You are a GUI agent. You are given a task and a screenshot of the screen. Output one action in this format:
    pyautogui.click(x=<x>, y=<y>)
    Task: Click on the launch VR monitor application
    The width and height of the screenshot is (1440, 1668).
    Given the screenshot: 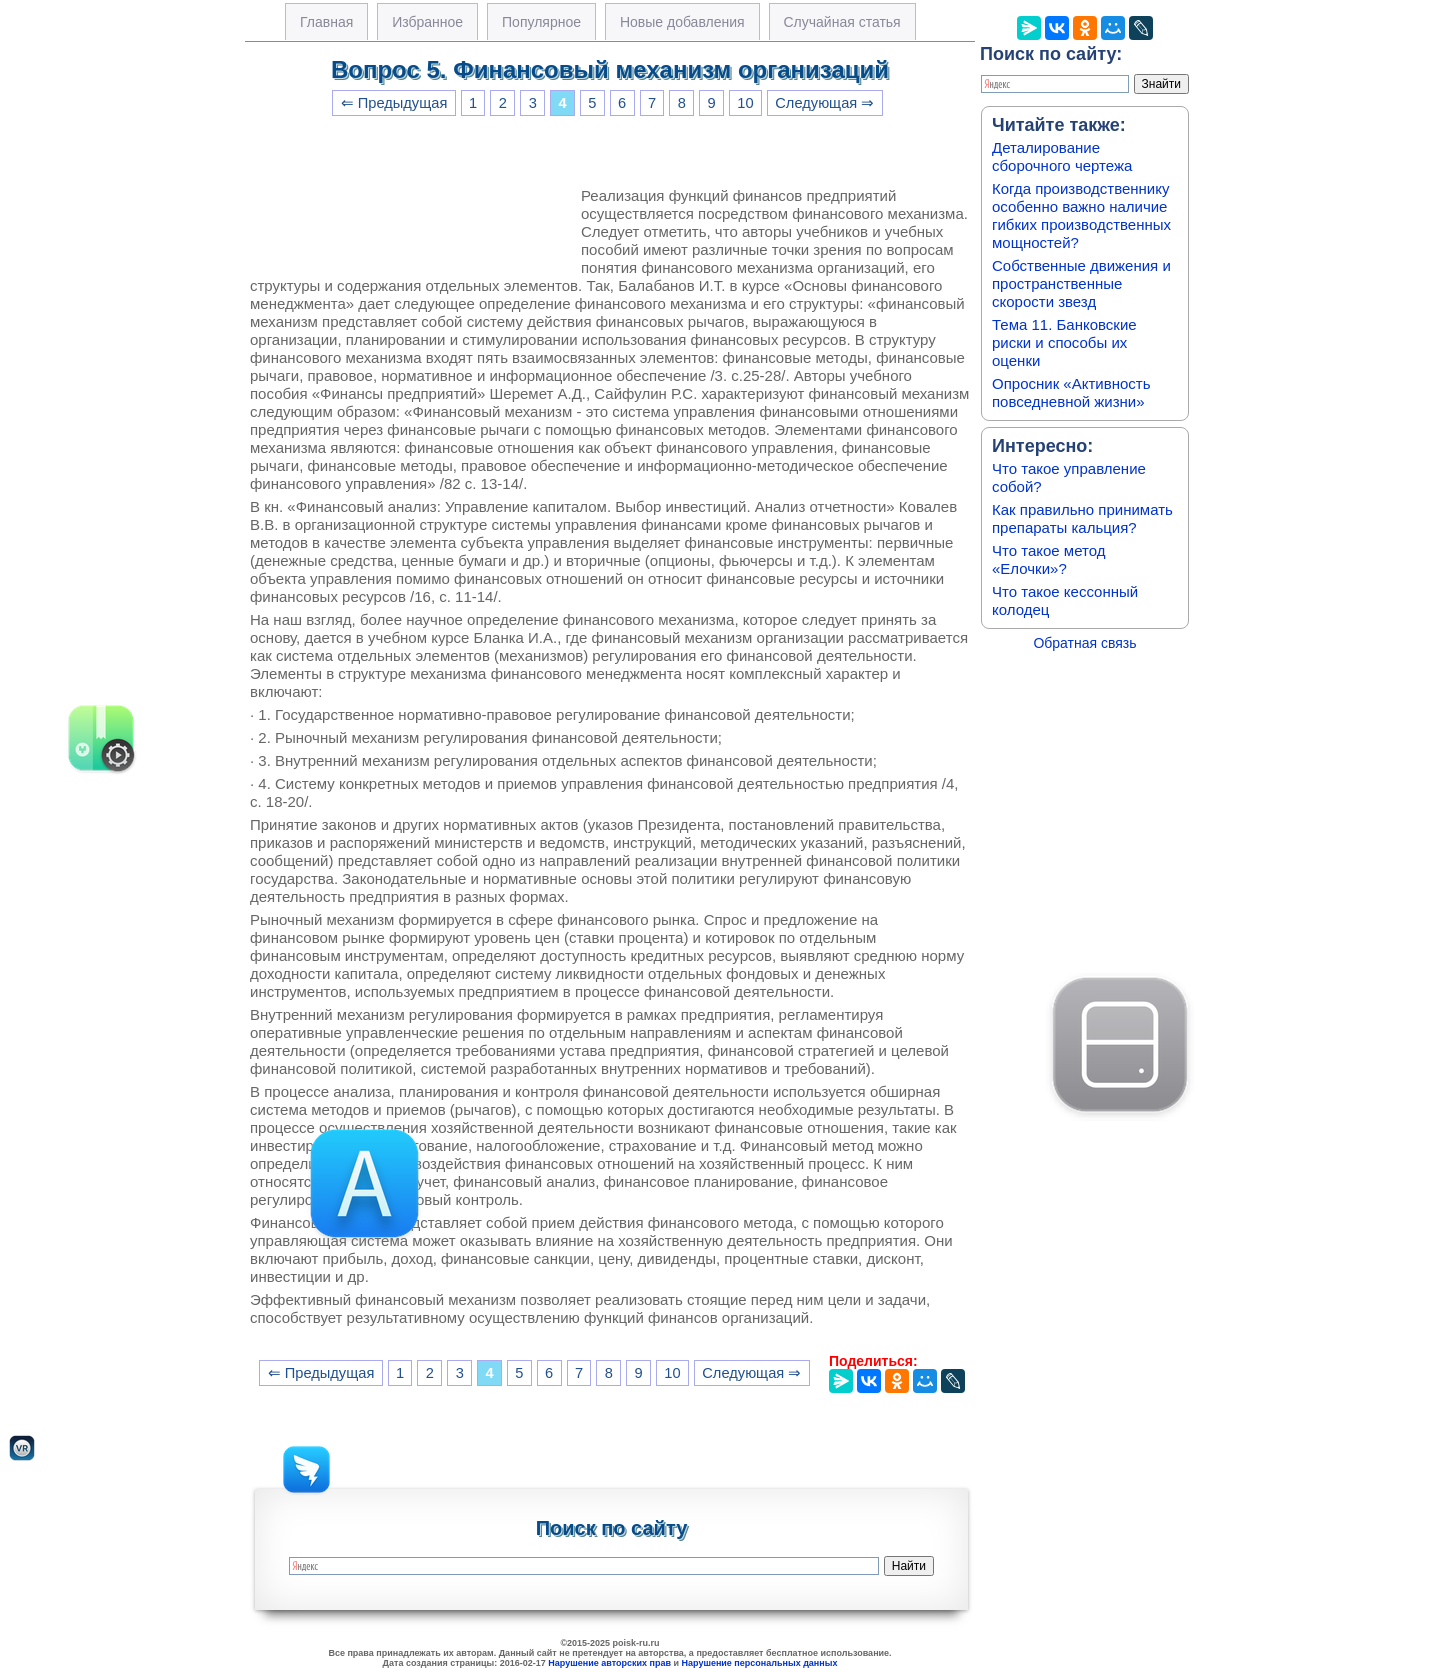 What is the action you would take?
    pyautogui.click(x=22, y=1448)
    